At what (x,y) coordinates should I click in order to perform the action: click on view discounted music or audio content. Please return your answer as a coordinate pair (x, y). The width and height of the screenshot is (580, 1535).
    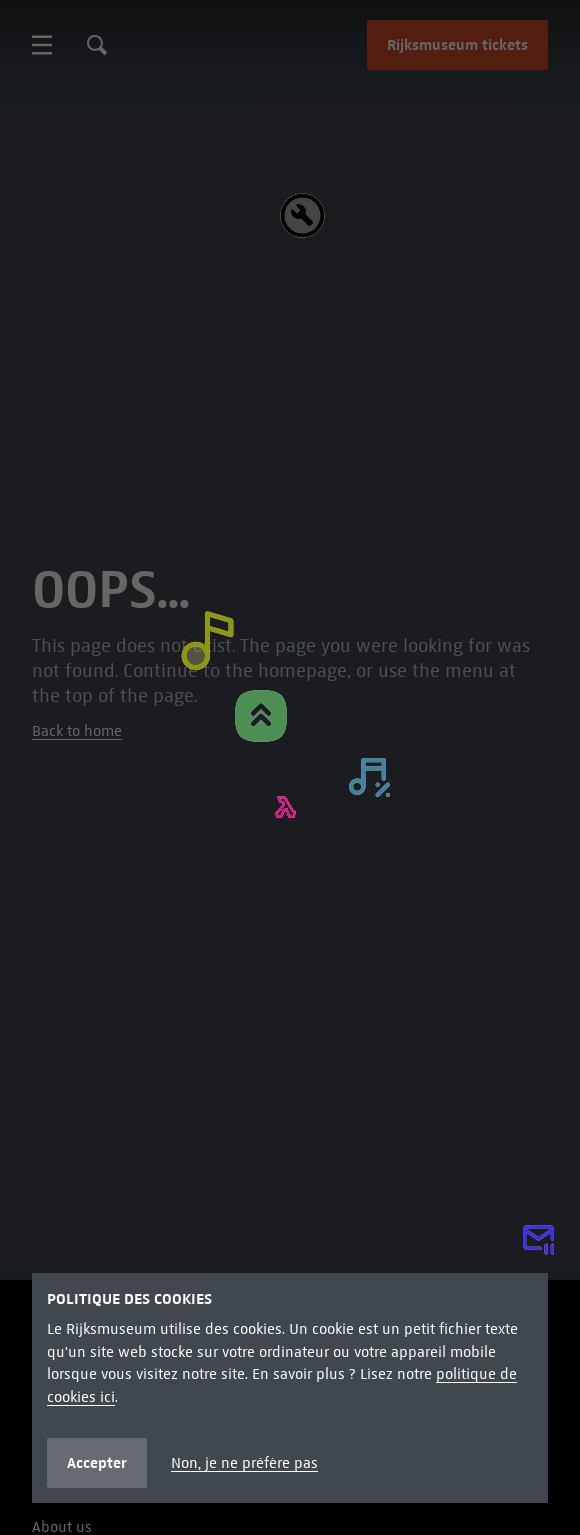
    Looking at the image, I should click on (369, 776).